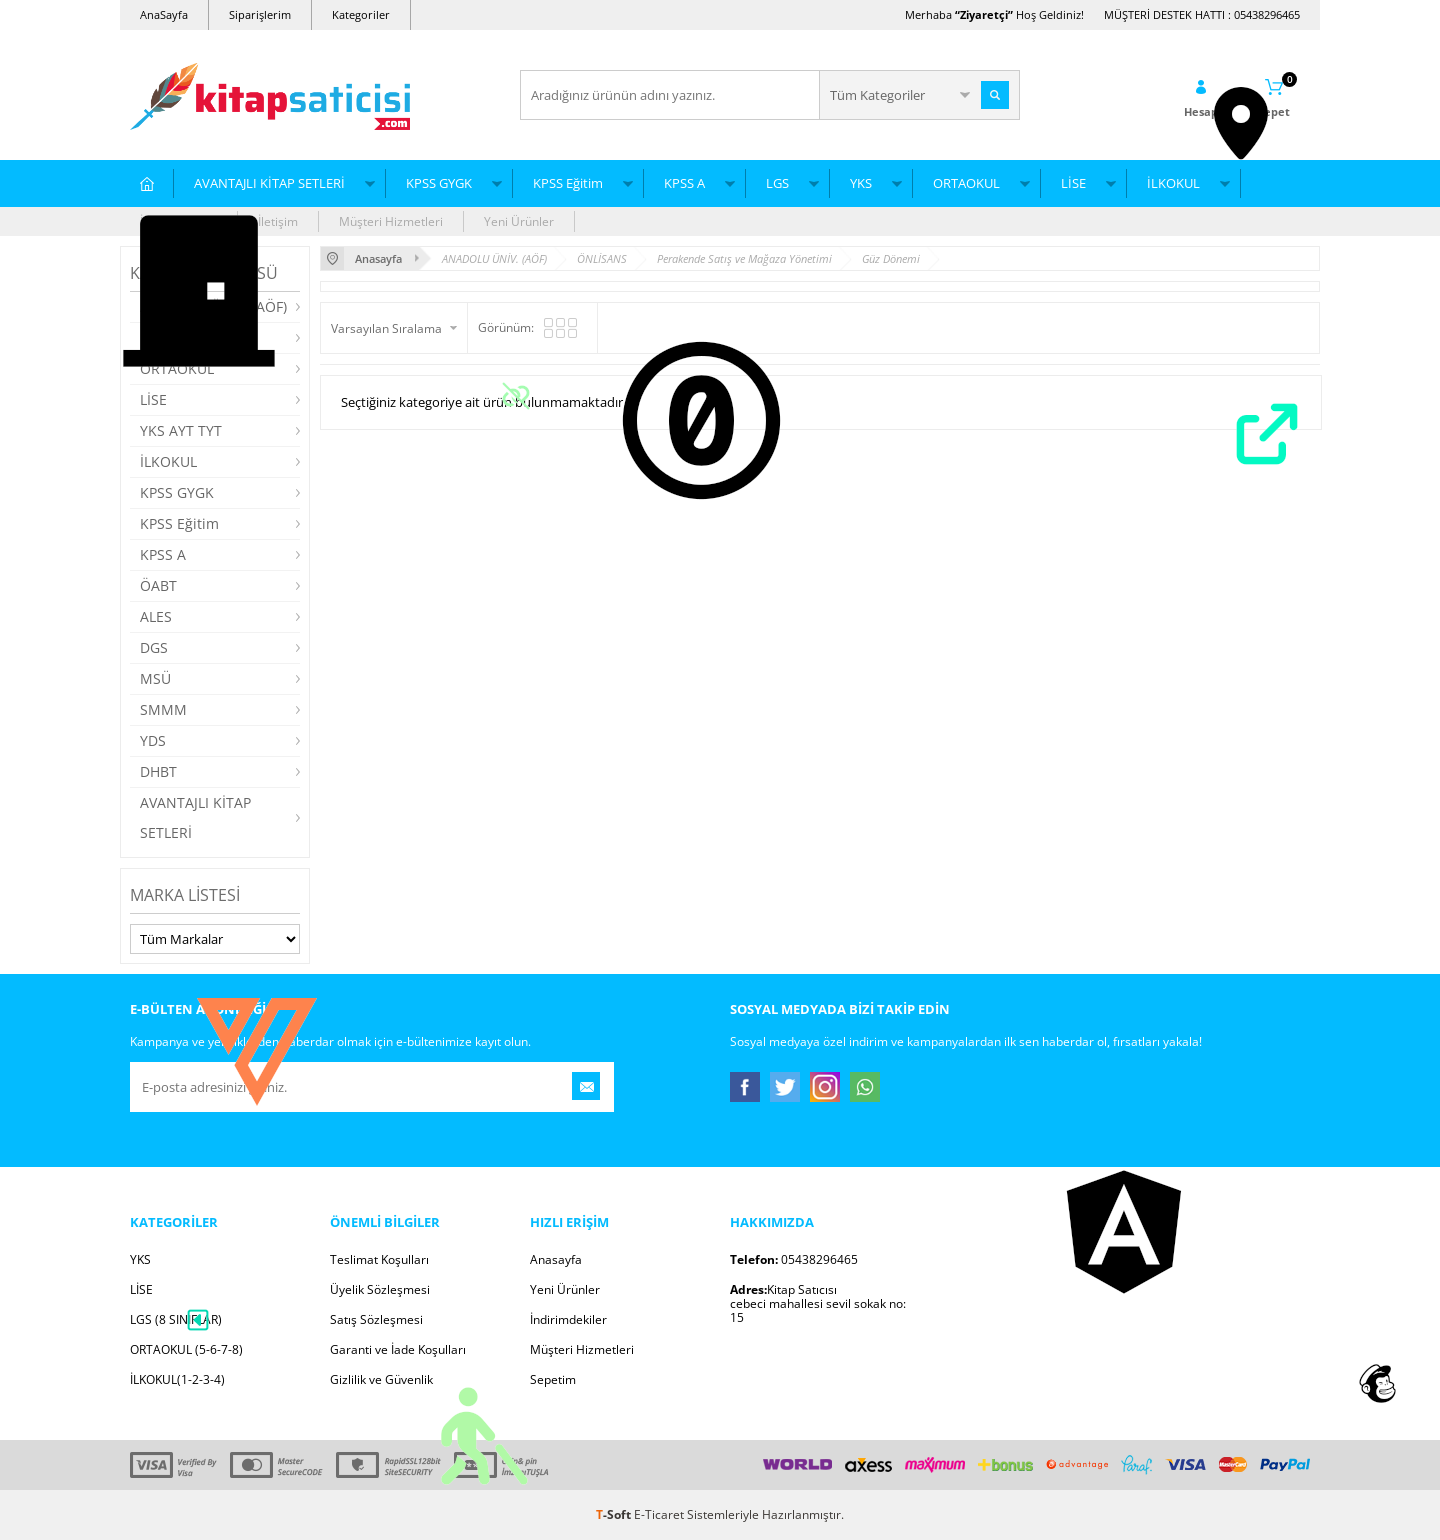  Describe the element at coordinates (516, 396) in the screenshot. I see `indicates a broken or invalid link` at that location.